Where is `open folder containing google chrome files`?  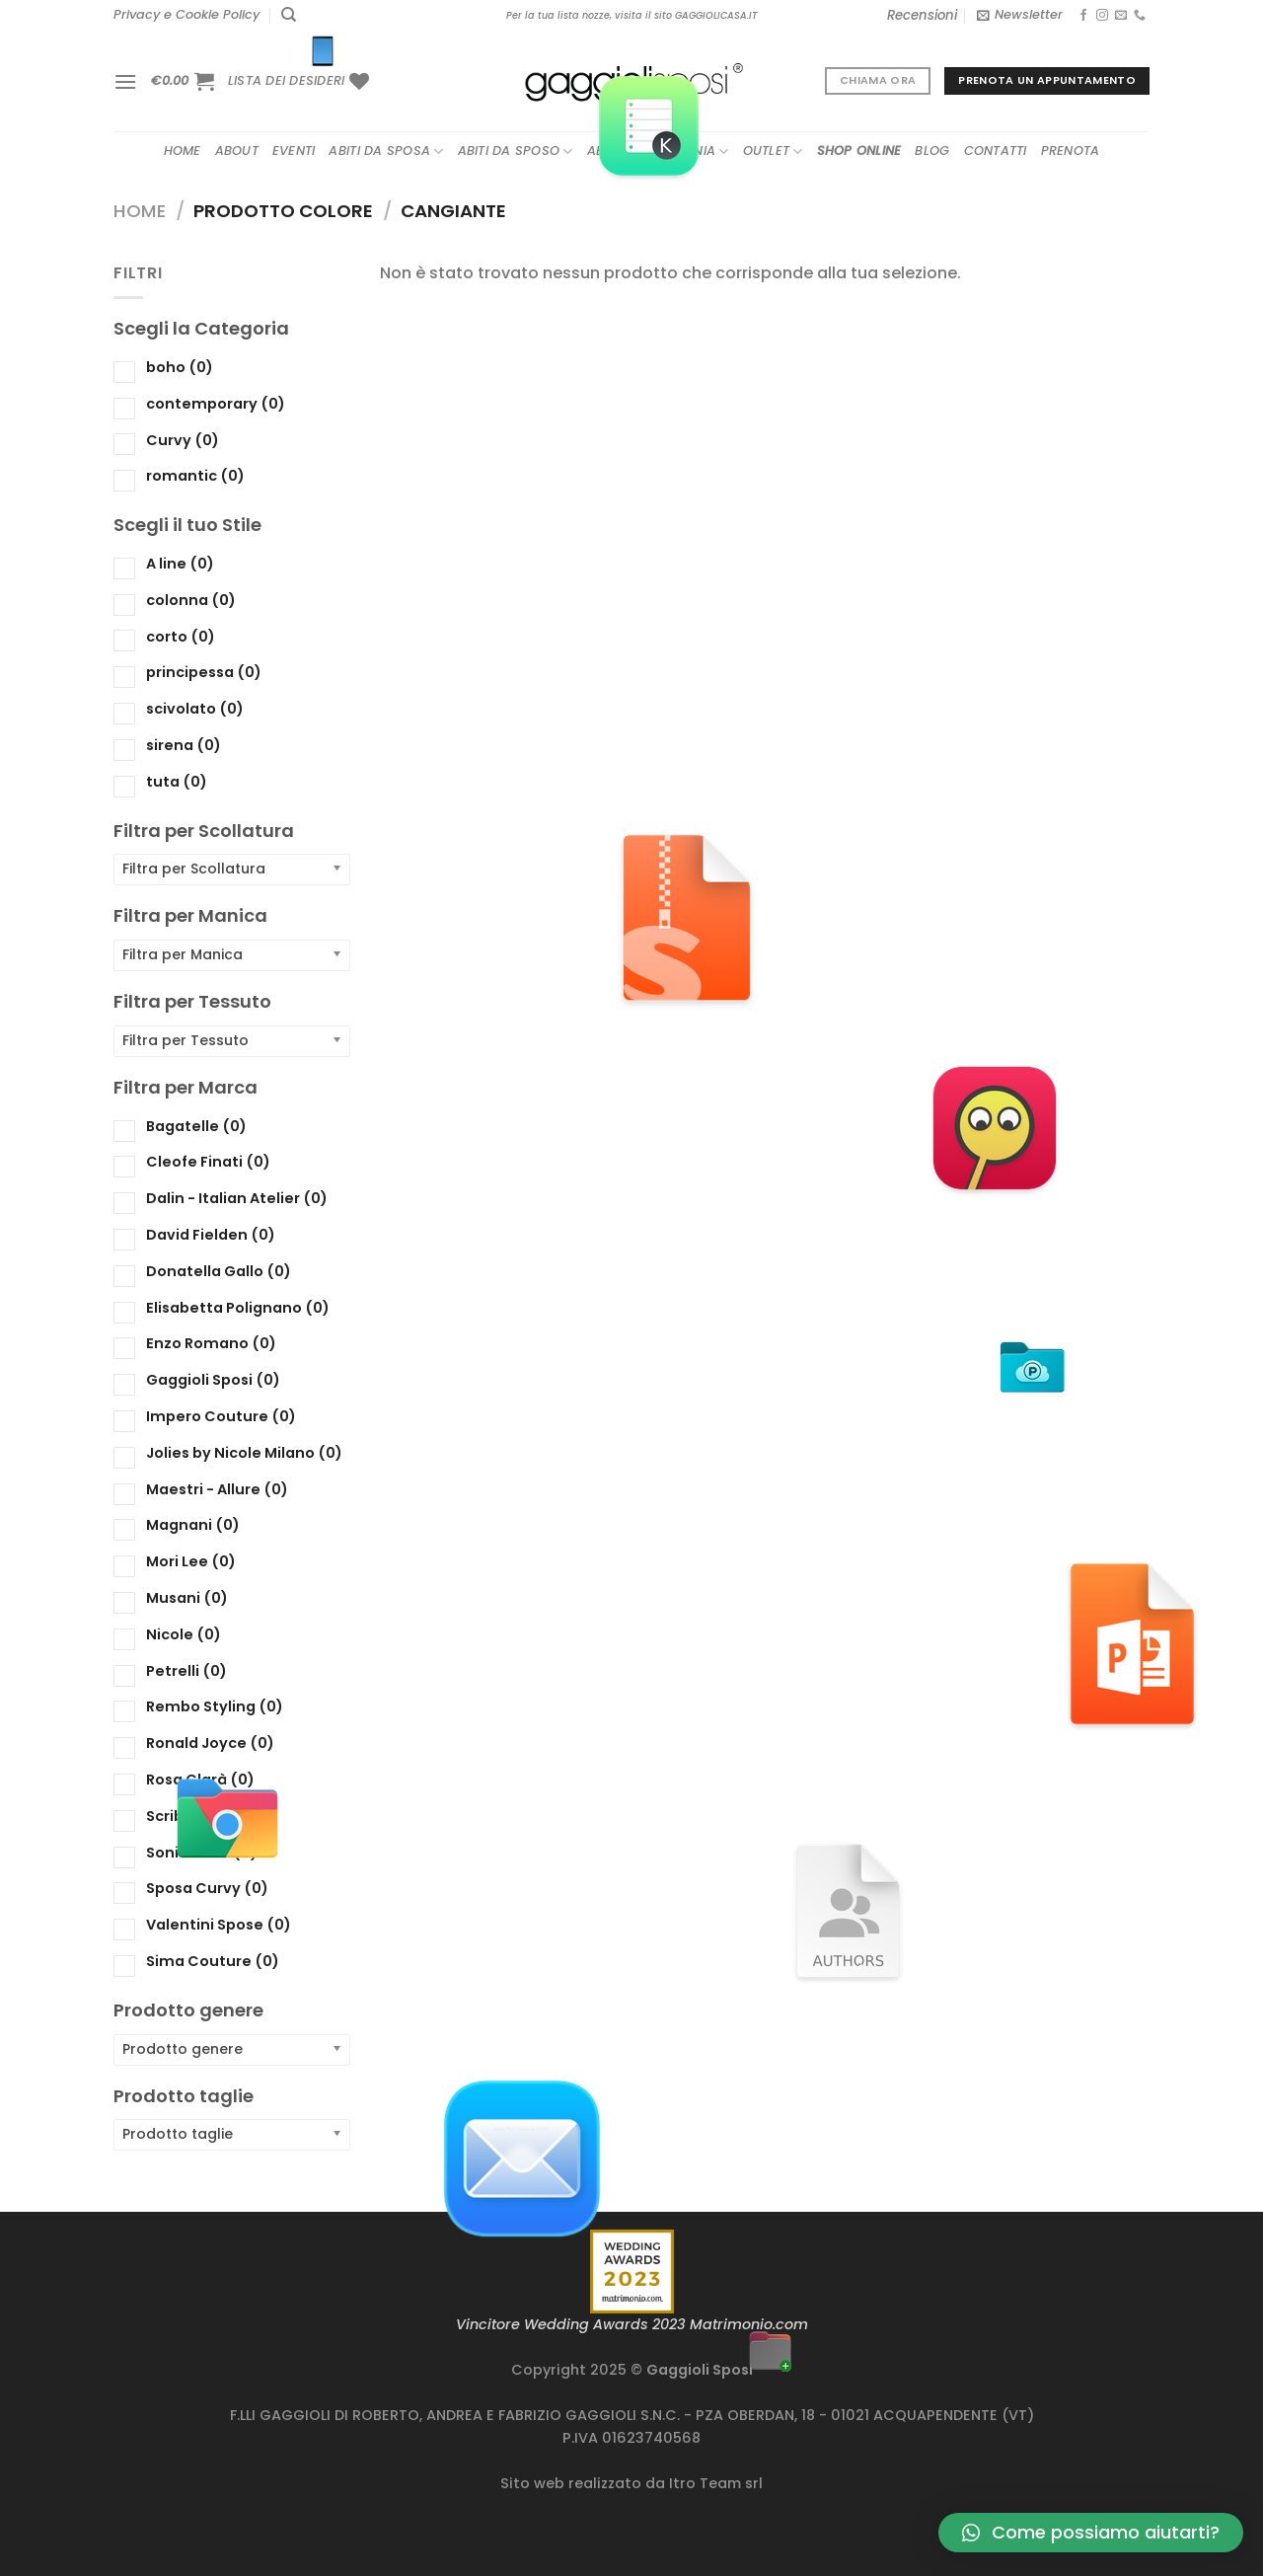
open folder containing google chrome files is located at coordinates (227, 1821).